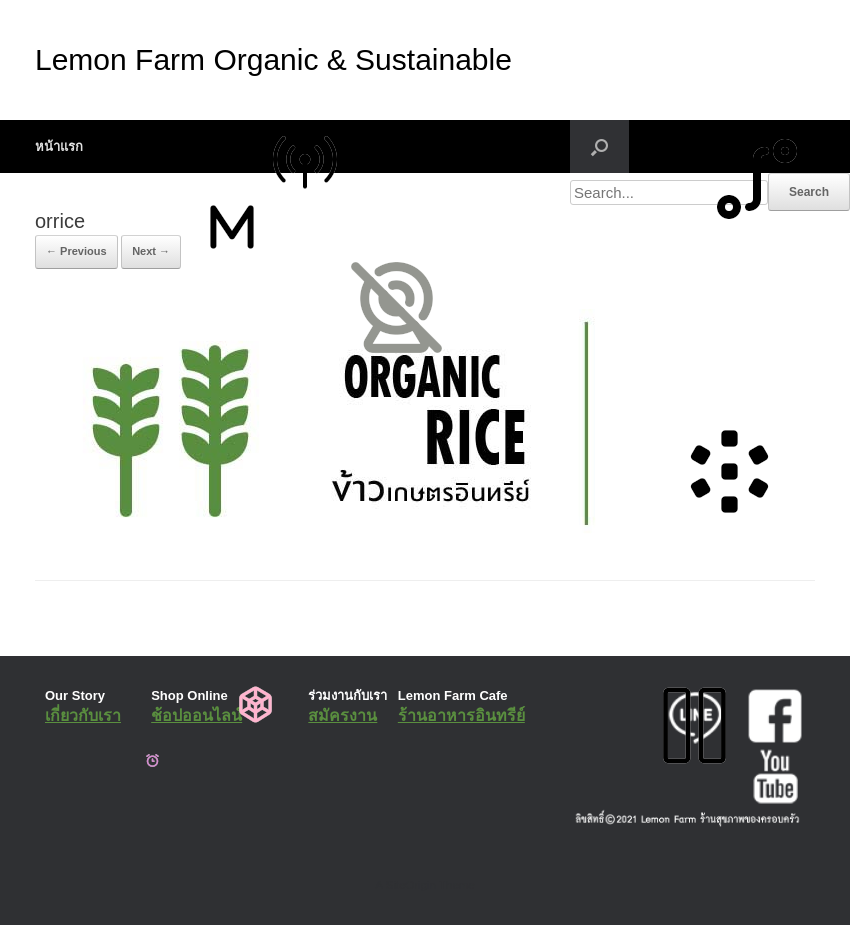 This screenshot has width=850, height=925. Describe the element at coordinates (255, 704) in the screenshot. I see `open NetBeans IDE` at that location.